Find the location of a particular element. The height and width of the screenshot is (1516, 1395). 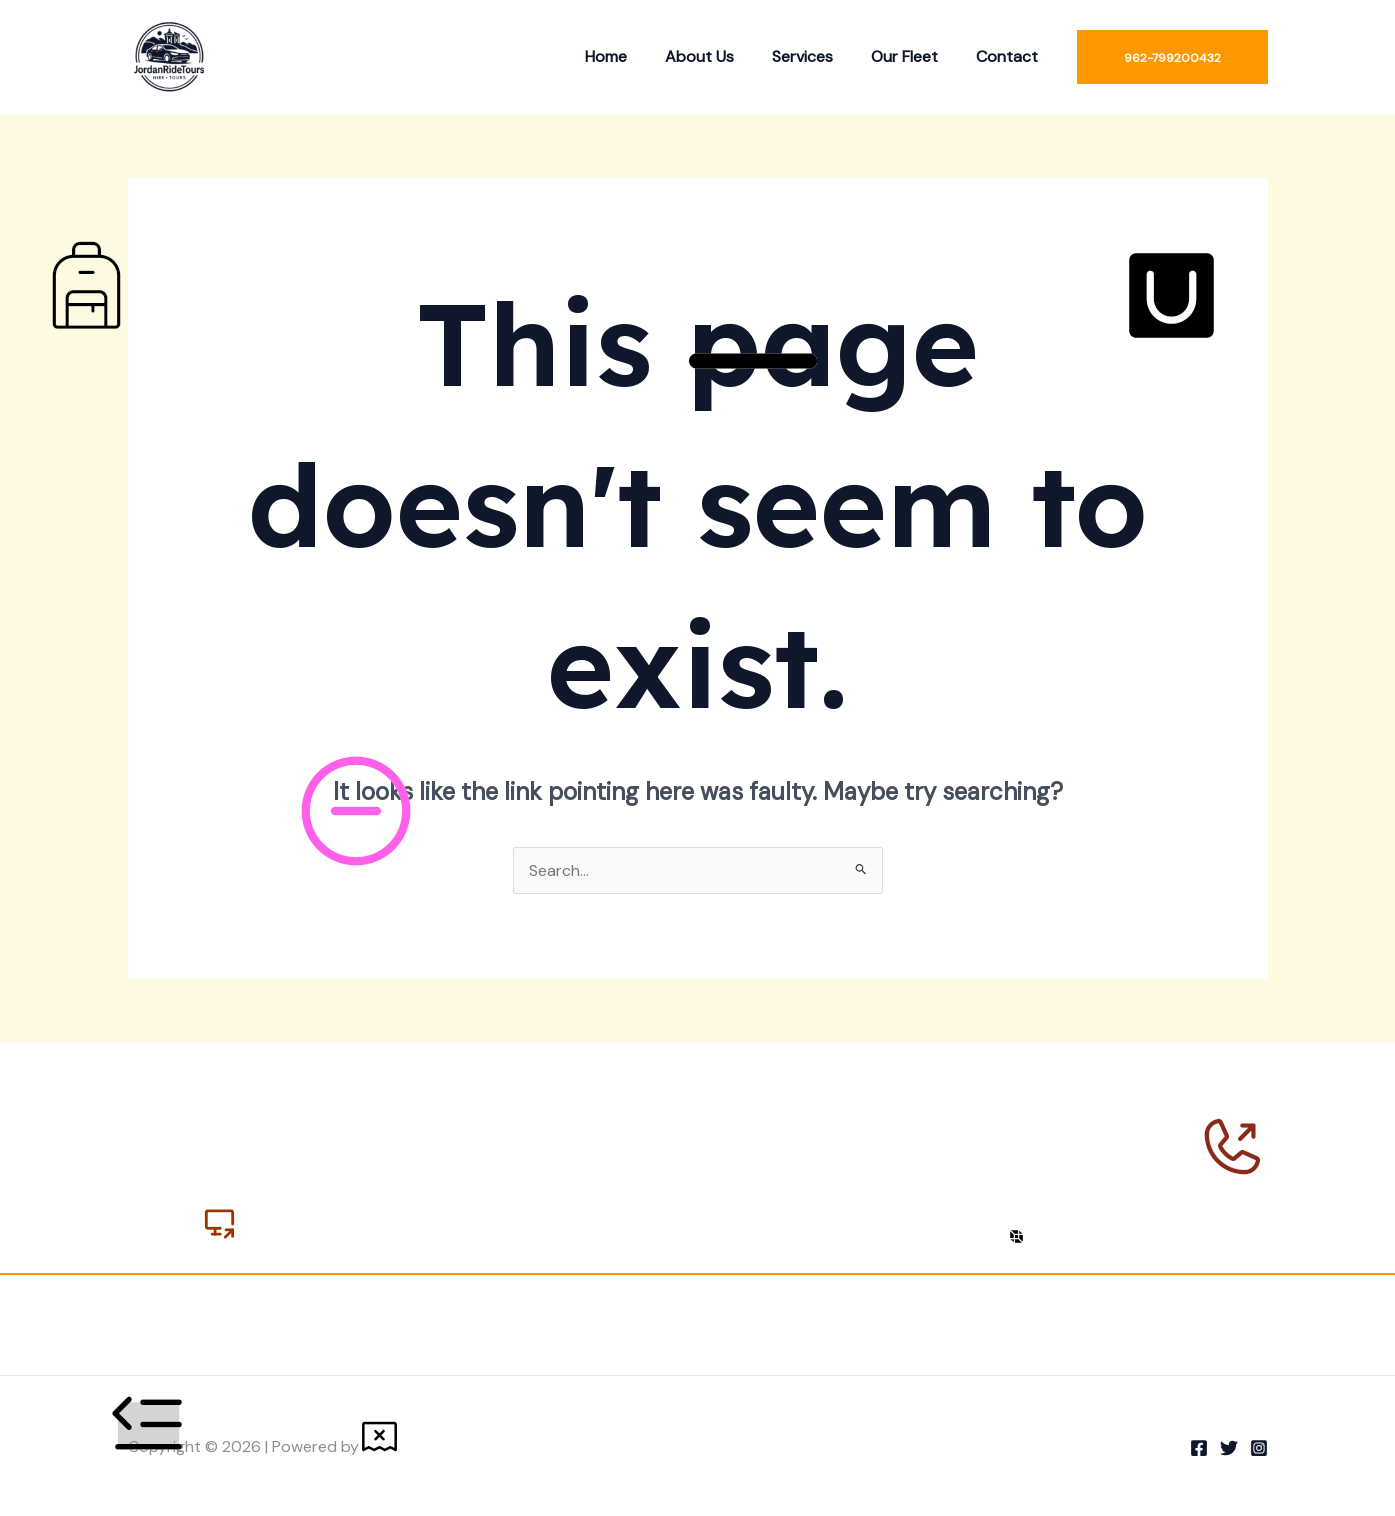

decrease text indentation is located at coordinates (148, 1424).